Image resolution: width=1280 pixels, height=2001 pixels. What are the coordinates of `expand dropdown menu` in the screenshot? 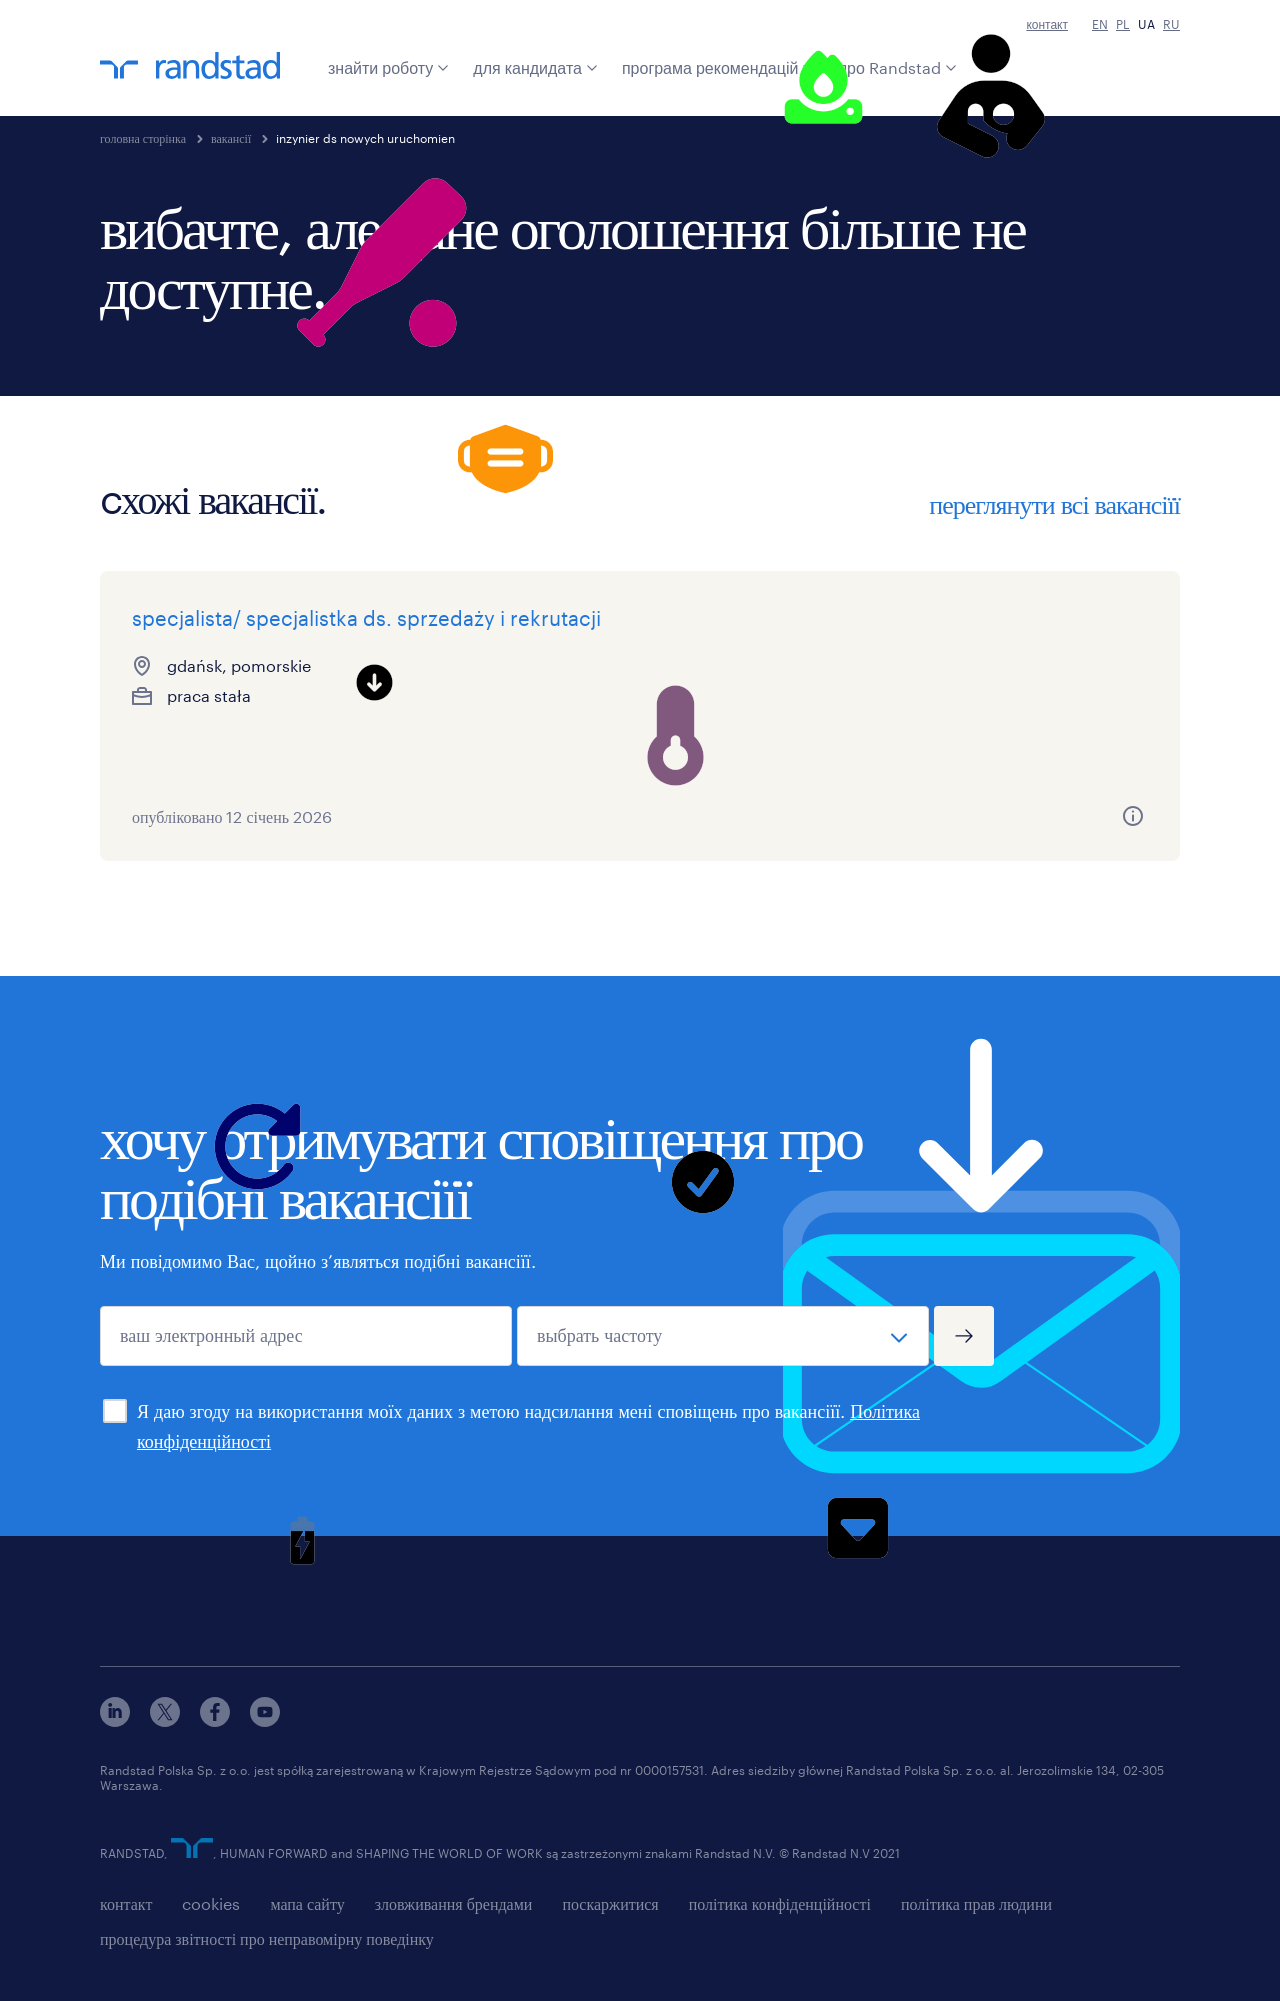 It's located at (858, 1528).